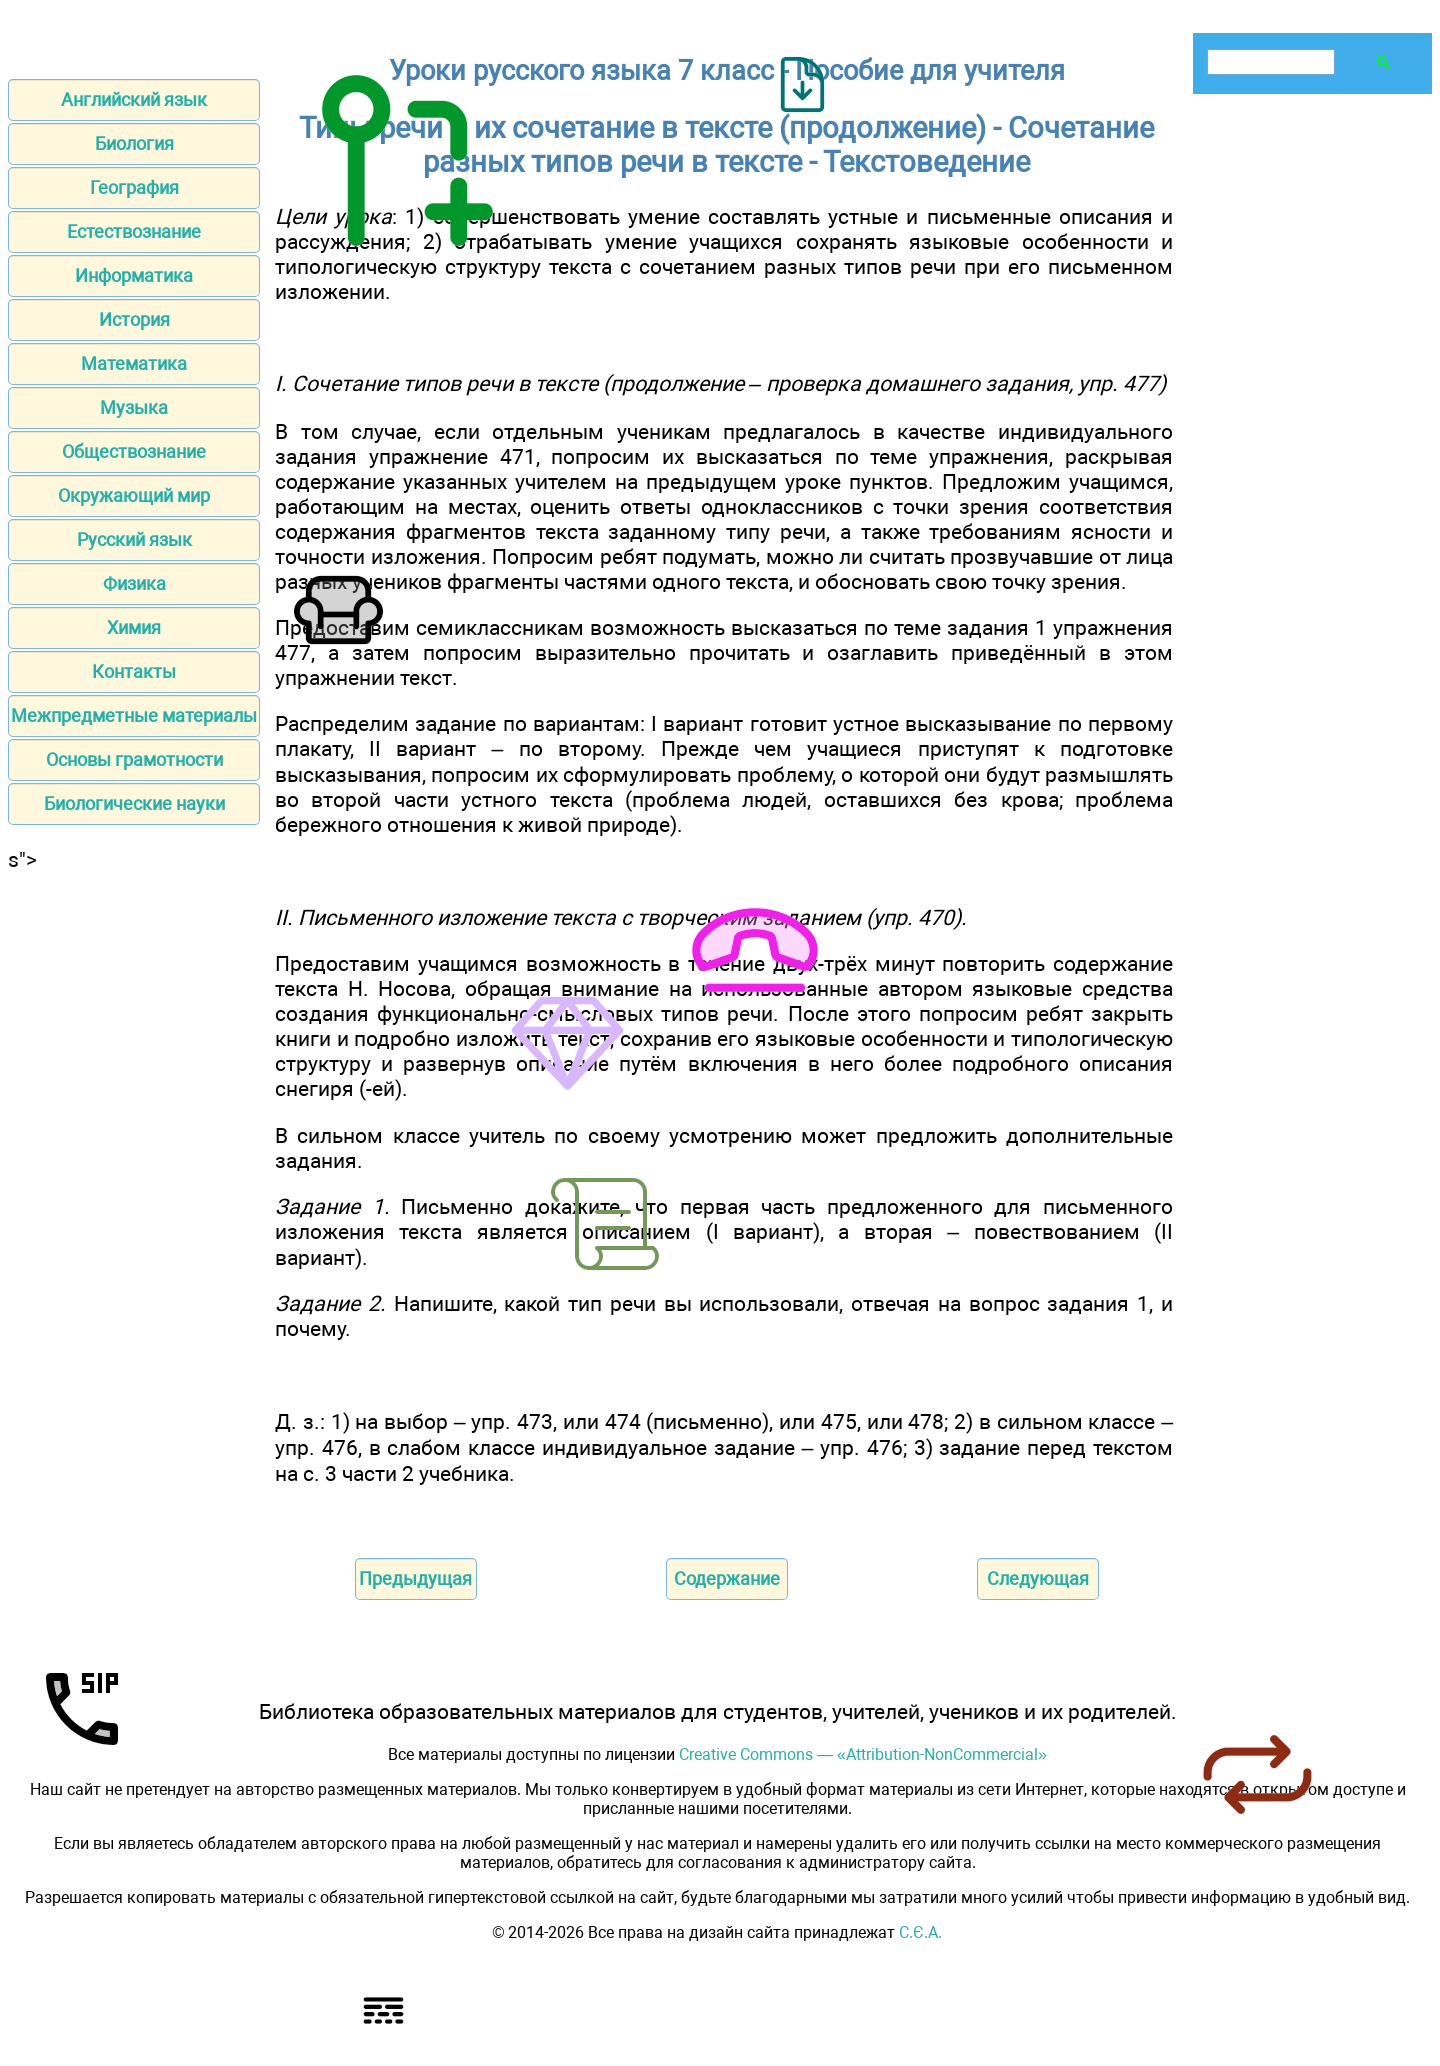 The image size is (1440, 2066). What do you see at coordinates (338, 611) in the screenshot?
I see `browse furniture or home decor items` at bounding box center [338, 611].